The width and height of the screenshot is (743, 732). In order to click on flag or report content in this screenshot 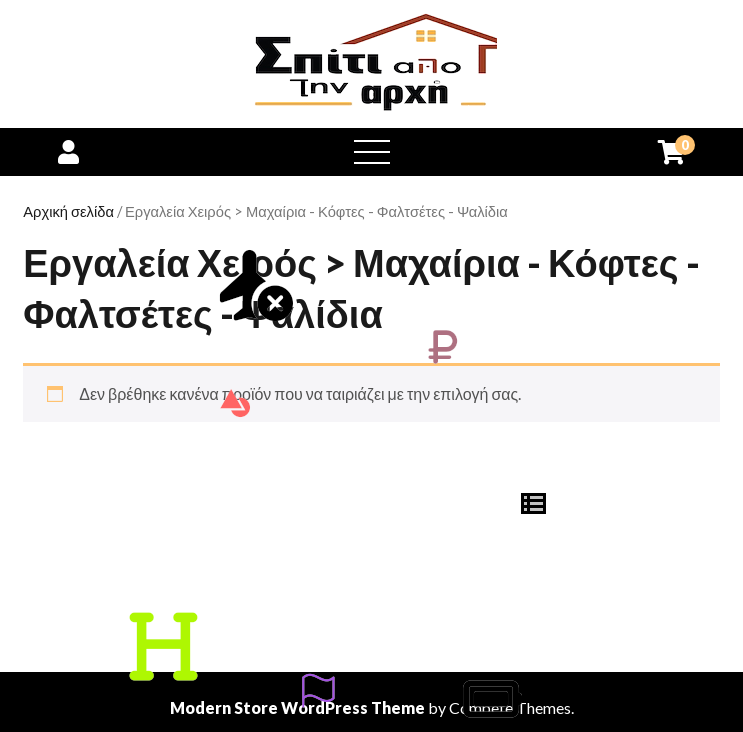, I will do `click(317, 690)`.